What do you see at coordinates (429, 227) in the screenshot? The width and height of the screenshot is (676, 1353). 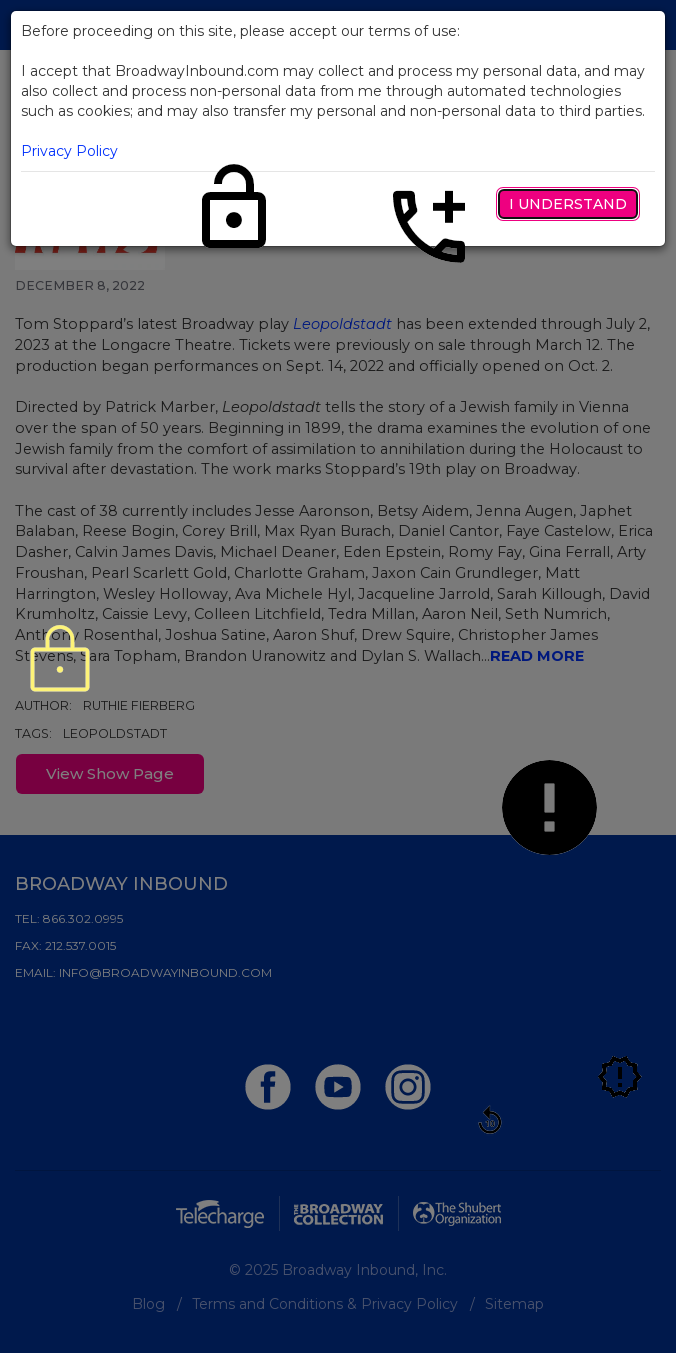 I see `add a new contact to your phone` at bounding box center [429, 227].